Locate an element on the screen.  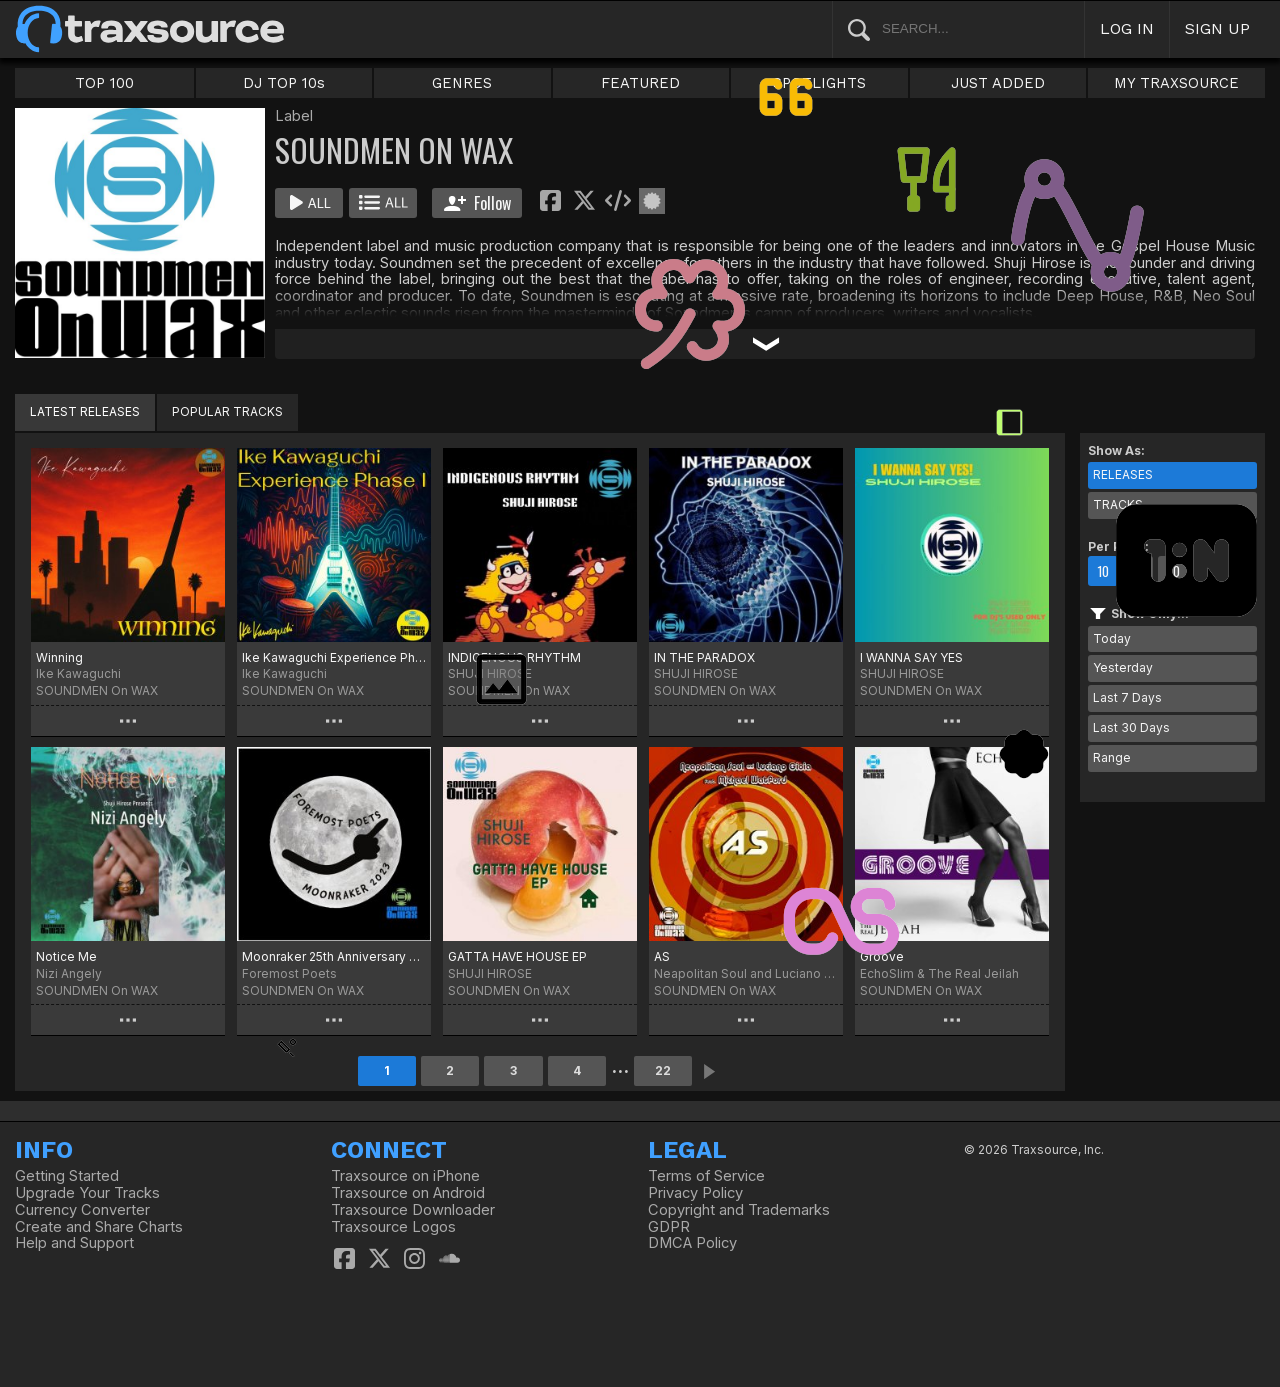
access cooking or recipe features is located at coordinates (926, 179).